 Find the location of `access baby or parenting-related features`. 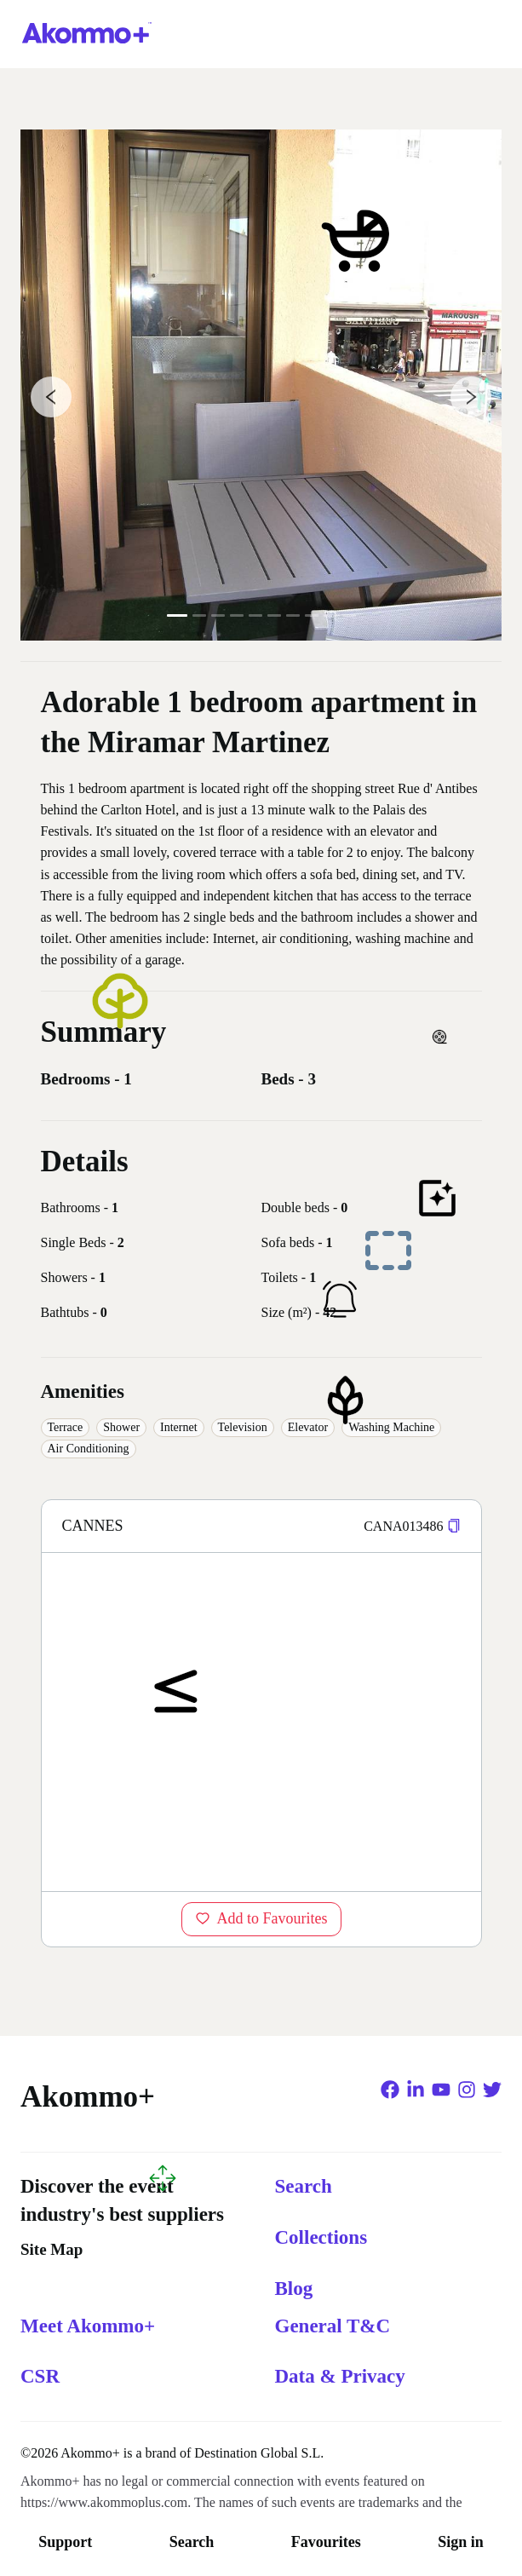

access baby or parenting-related features is located at coordinates (356, 239).